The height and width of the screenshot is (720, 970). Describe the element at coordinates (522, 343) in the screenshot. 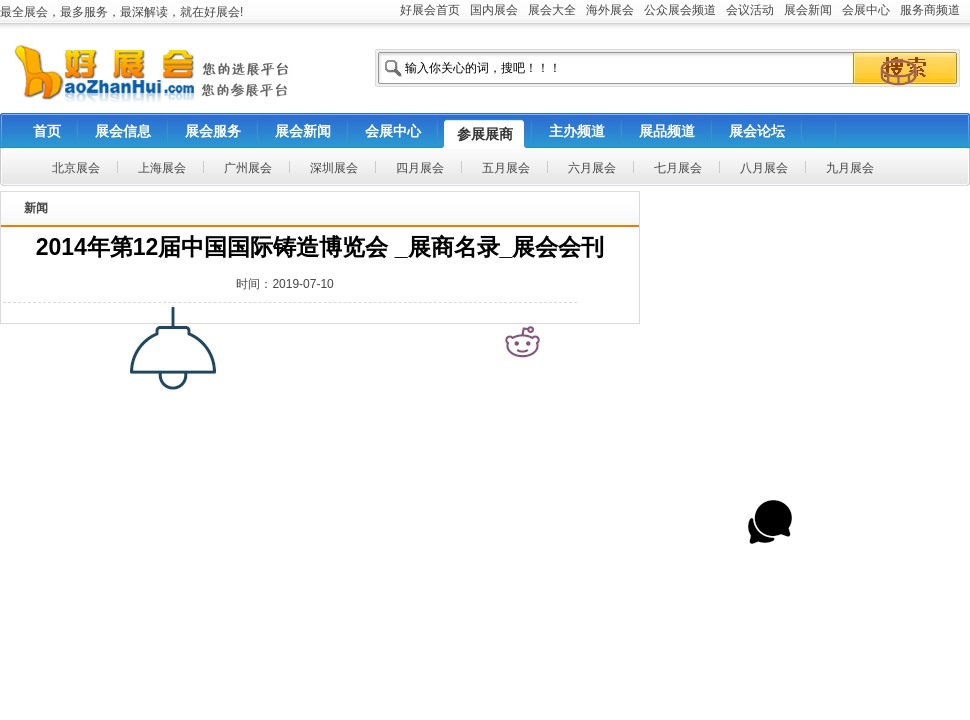

I see `open the Reddit app` at that location.